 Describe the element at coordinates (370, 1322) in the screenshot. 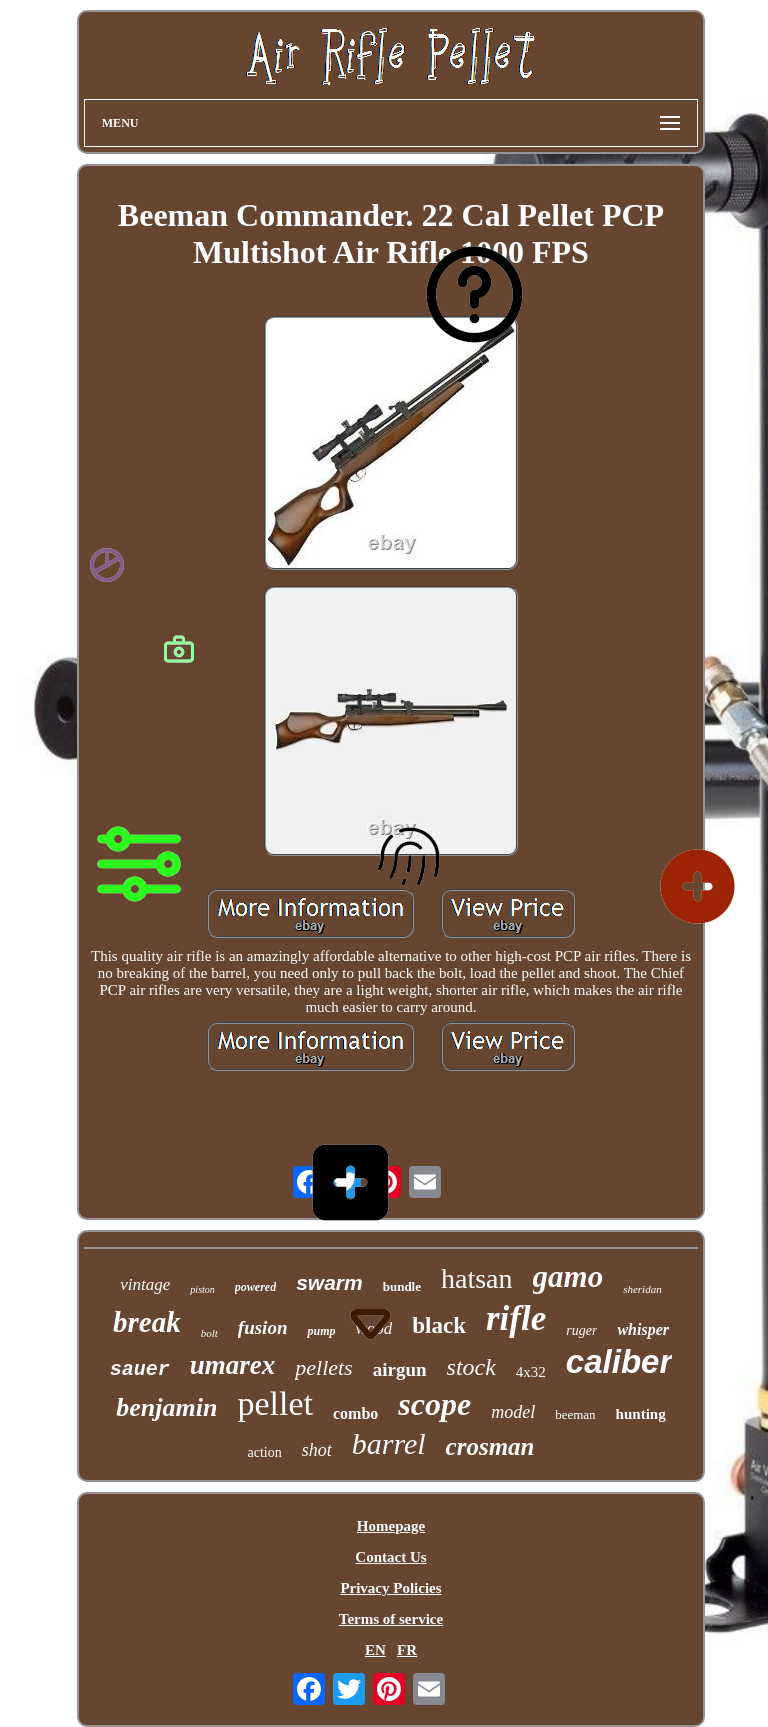

I see `expand dropdown menu` at that location.